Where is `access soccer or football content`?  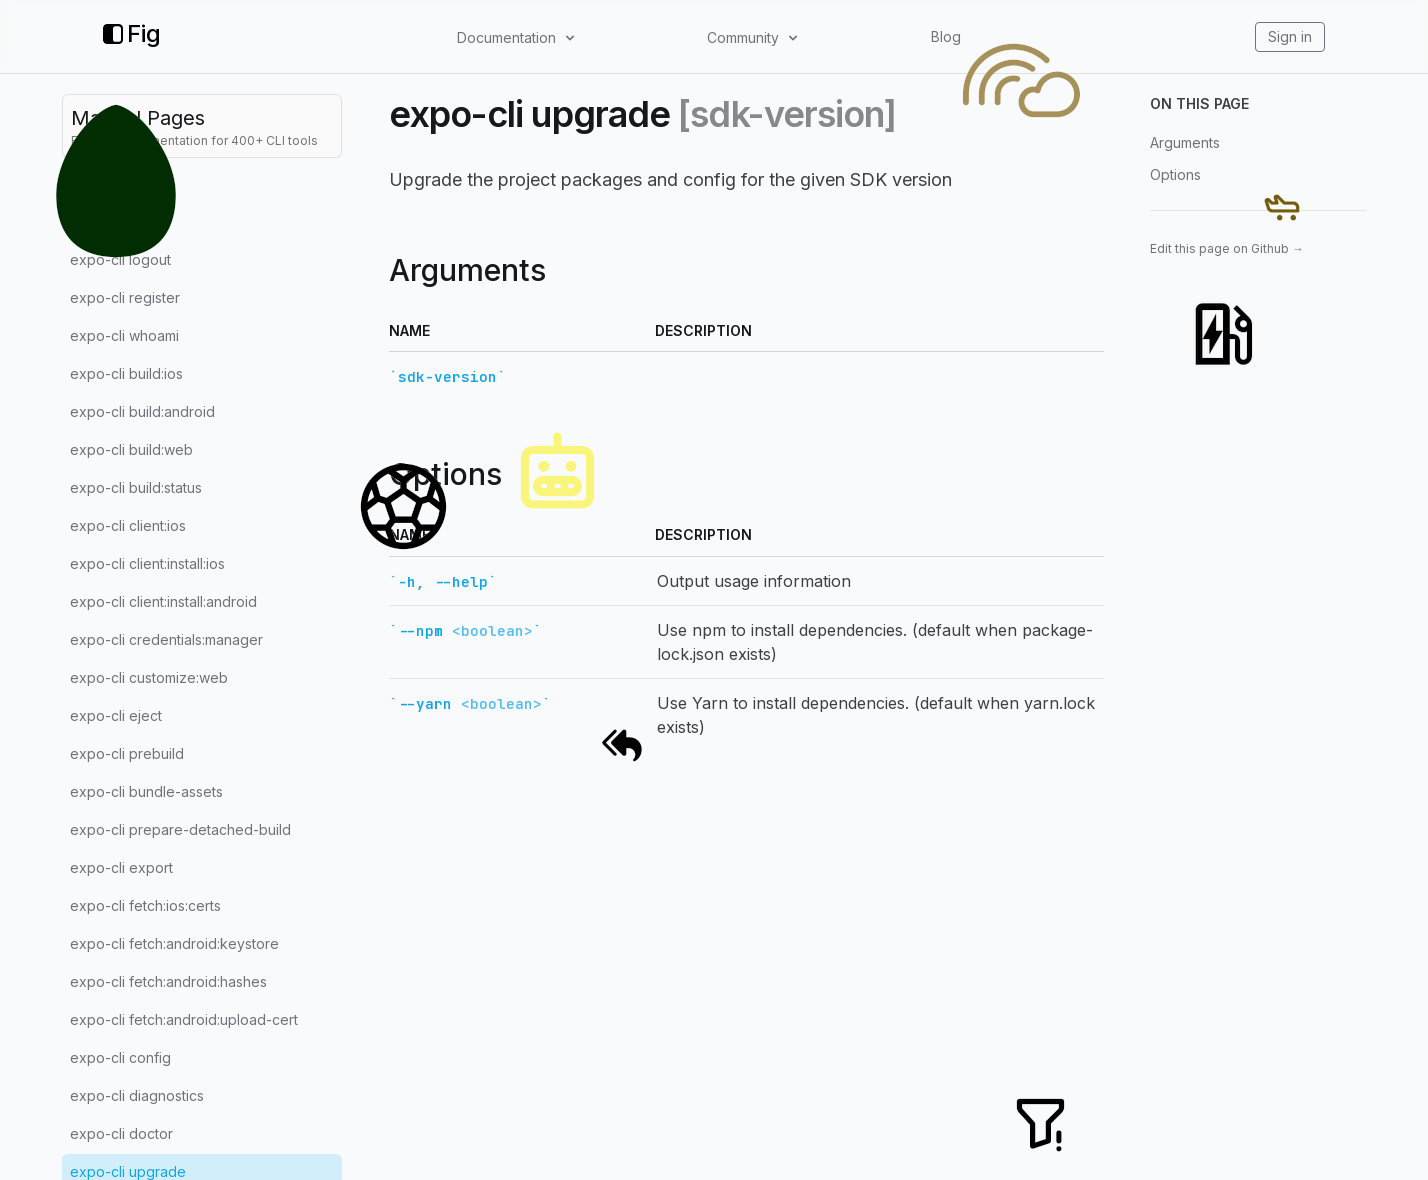 access soccer or football content is located at coordinates (403, 506).